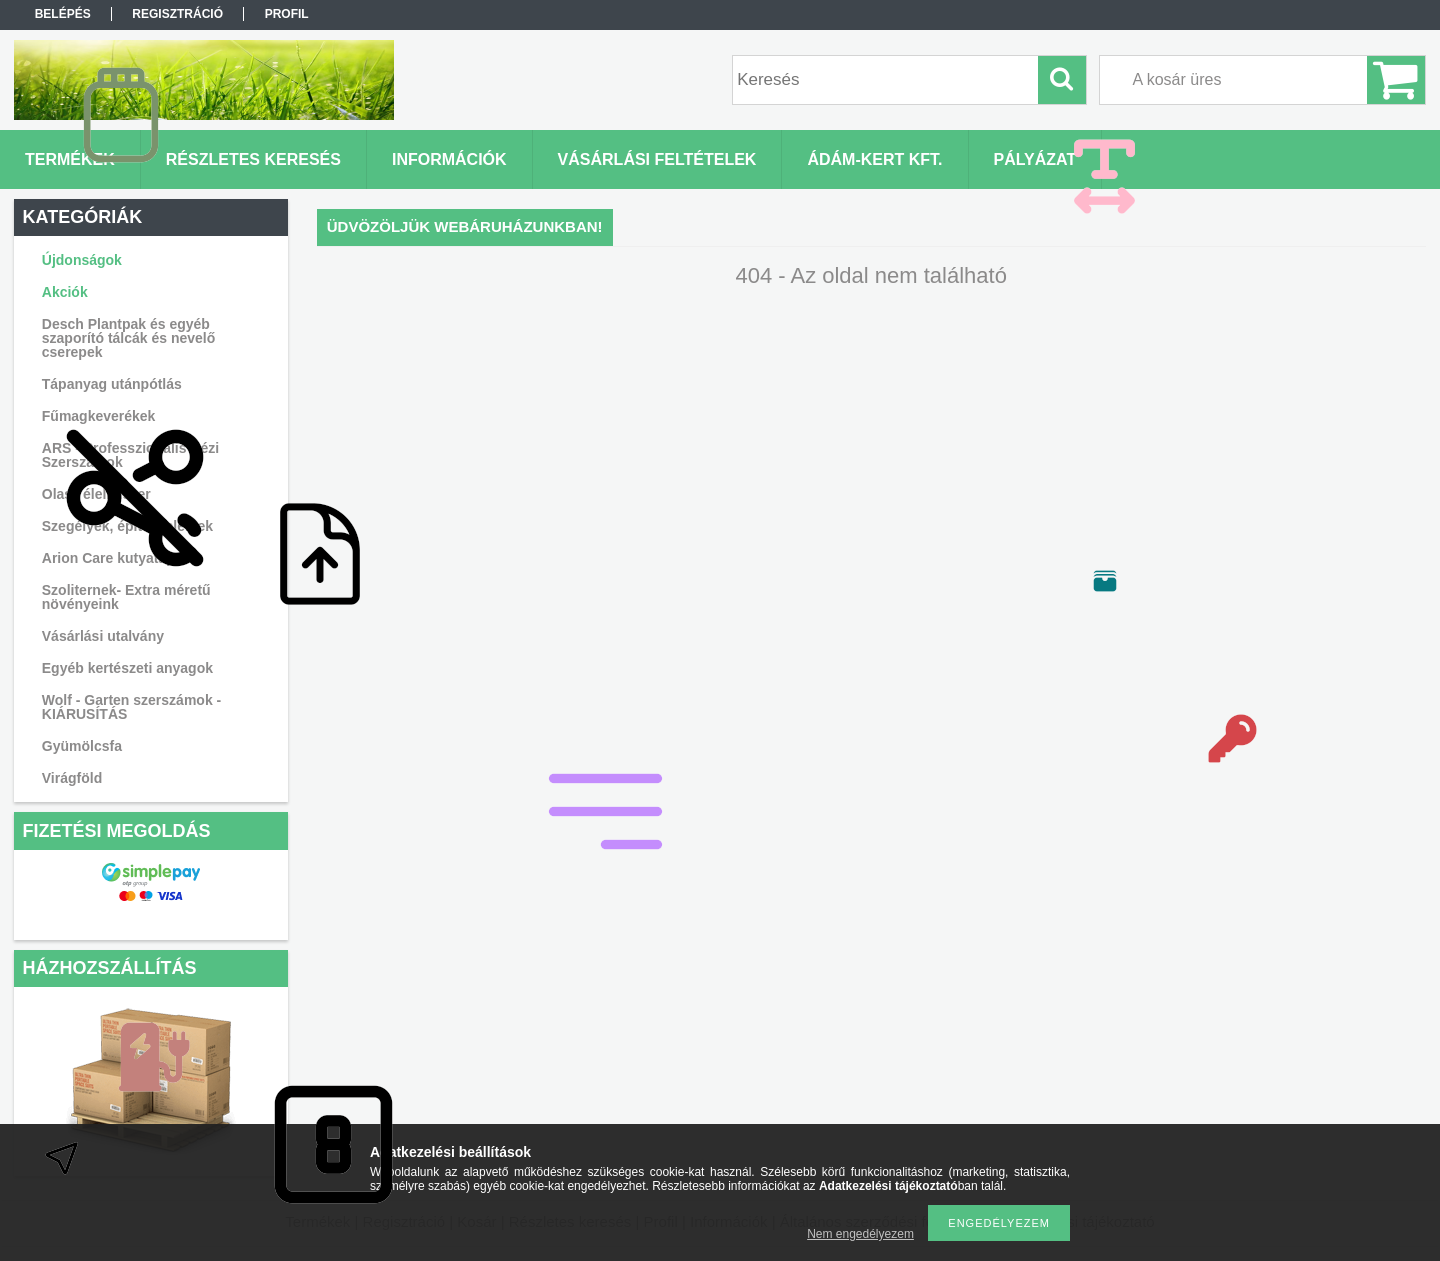  Describe the element at coordinates (1105, 581) in the screenshot. I see `access your digital wallet` at that location.